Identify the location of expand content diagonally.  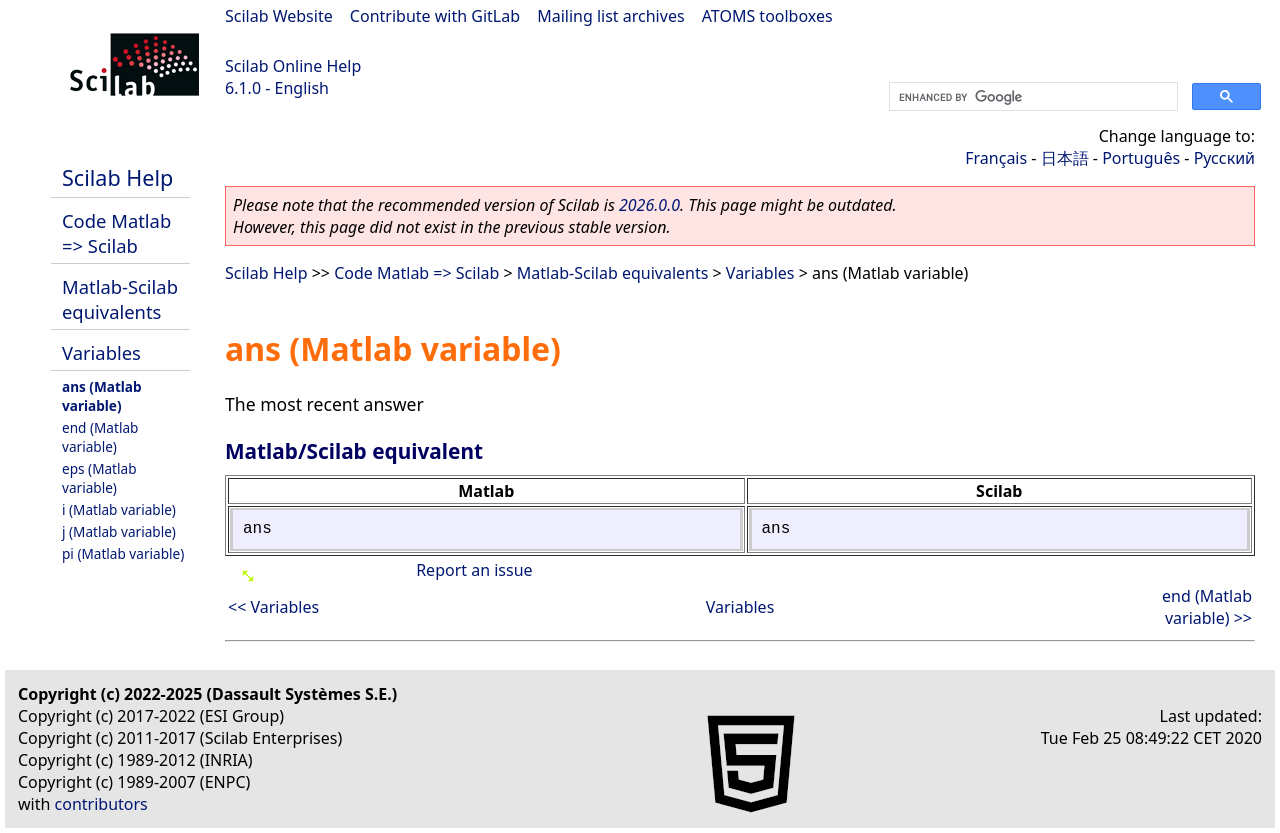
(248, 576).